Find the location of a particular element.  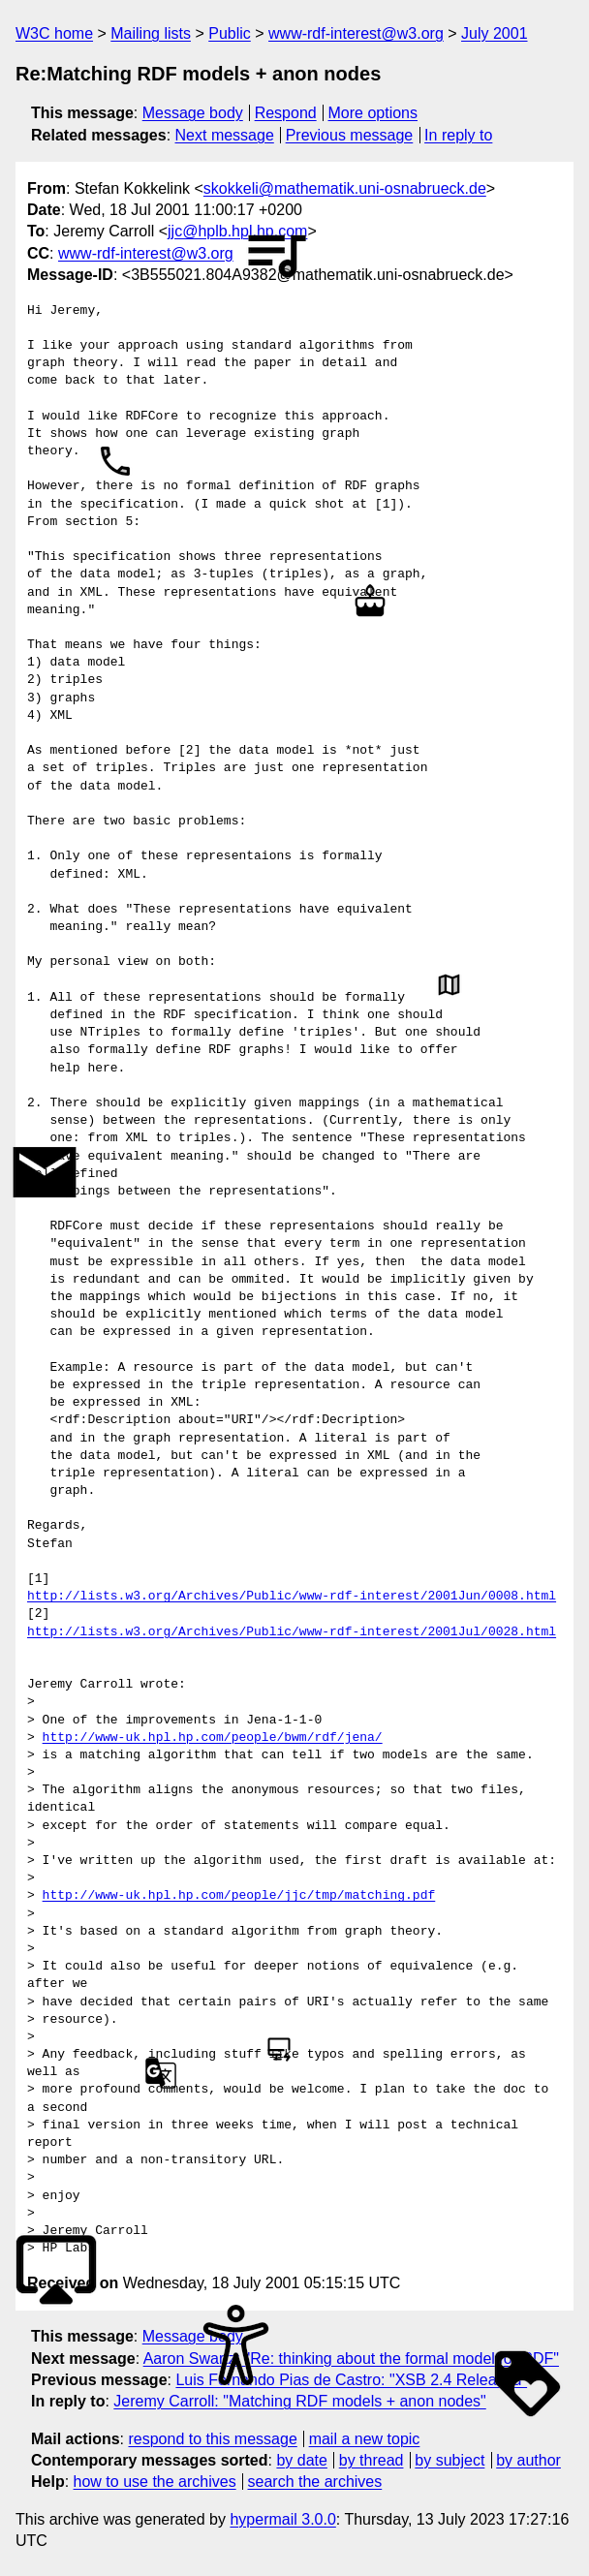

view music queue or playlist is located at coordinates (275, 253).